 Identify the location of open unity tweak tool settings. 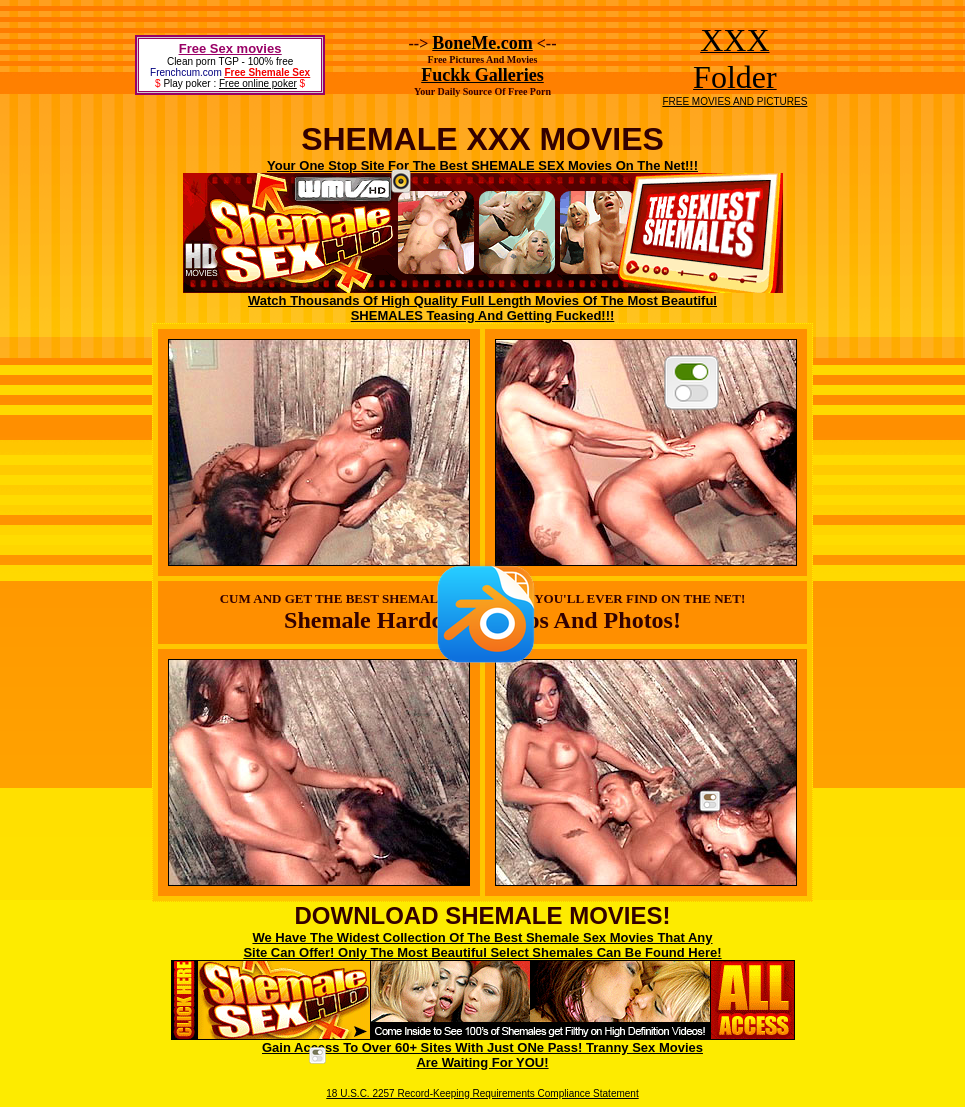
(691, 382).